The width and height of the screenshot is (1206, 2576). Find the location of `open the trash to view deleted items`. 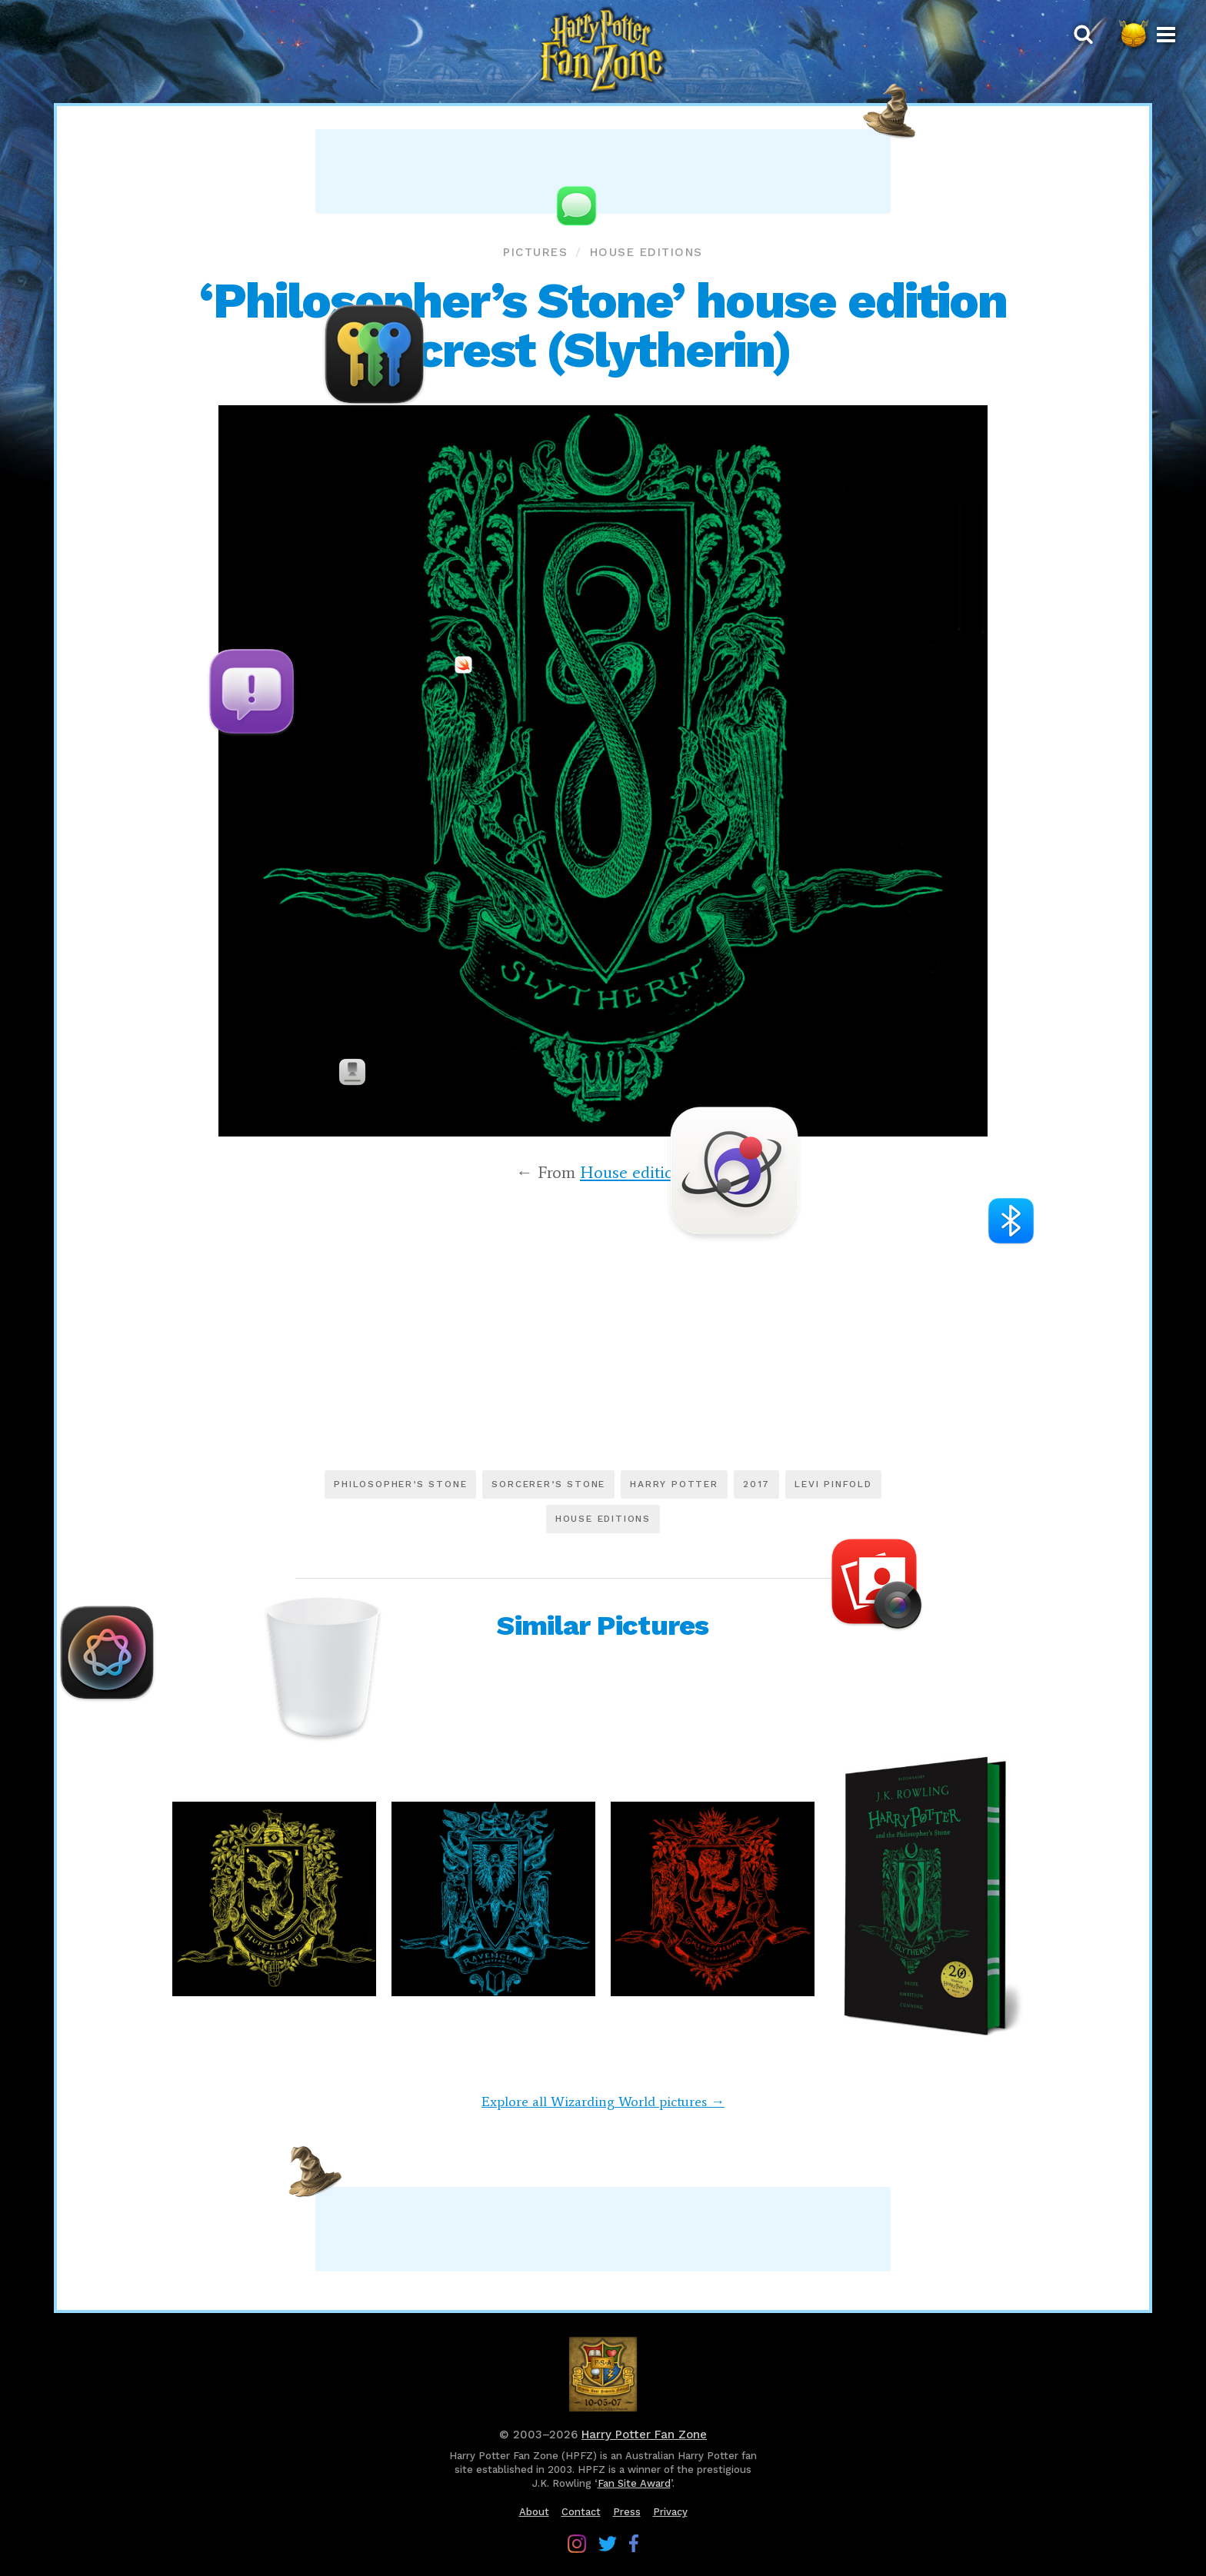

open the trash to view deleted items is located at coordinates (323, 1666).